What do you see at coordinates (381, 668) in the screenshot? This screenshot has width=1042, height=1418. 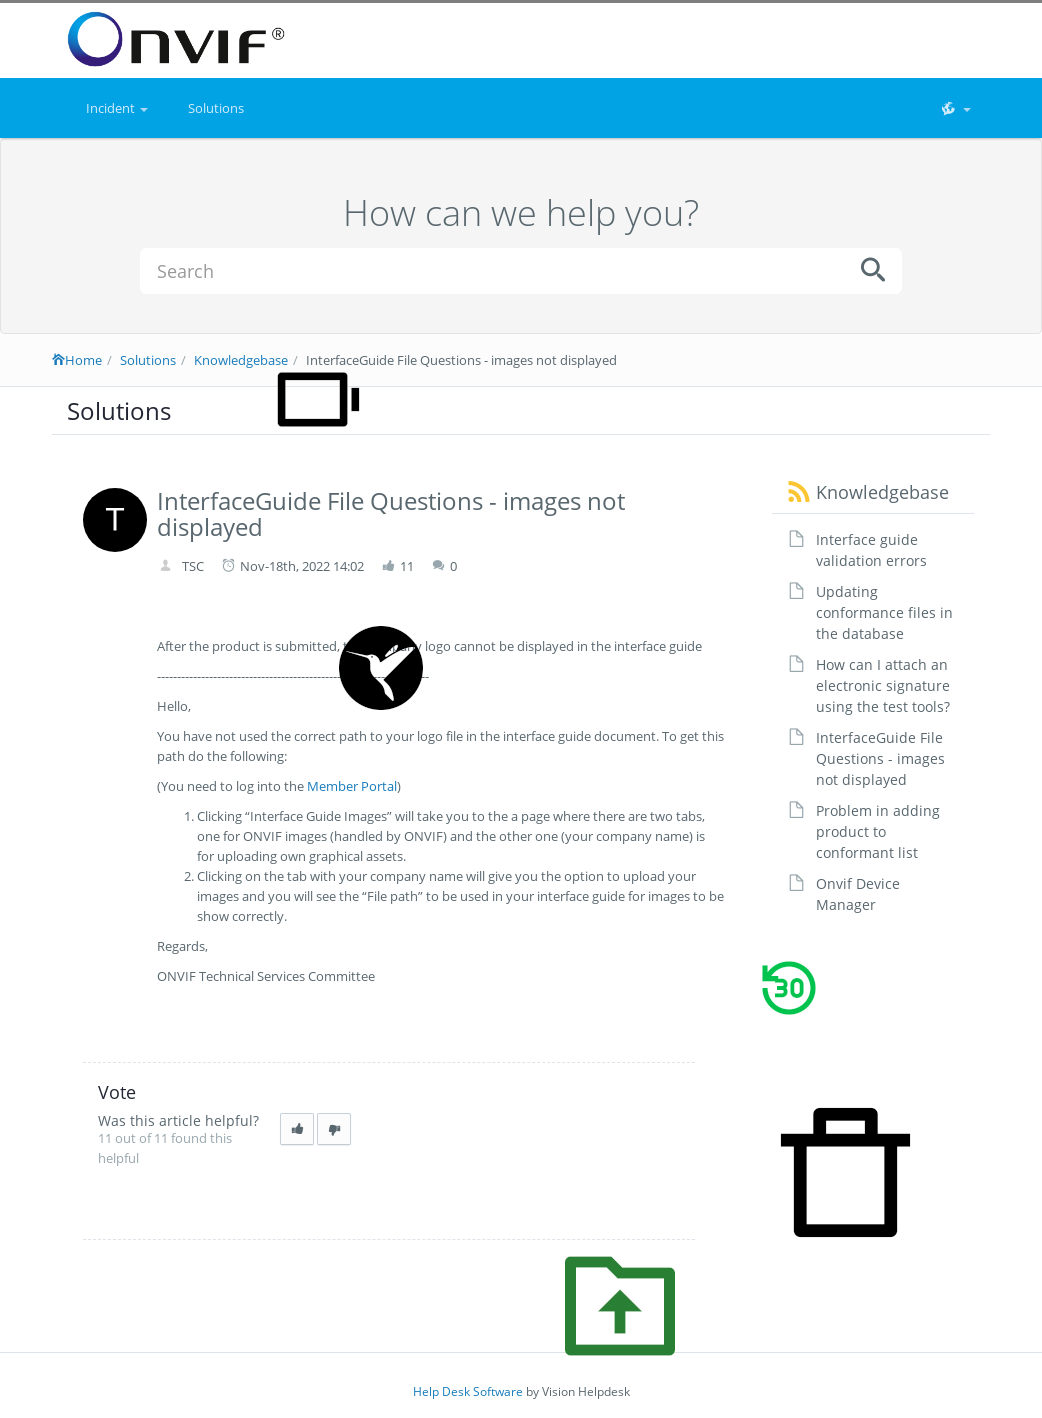 I see `InterBase database software logo` at bounding box center [381, 668].